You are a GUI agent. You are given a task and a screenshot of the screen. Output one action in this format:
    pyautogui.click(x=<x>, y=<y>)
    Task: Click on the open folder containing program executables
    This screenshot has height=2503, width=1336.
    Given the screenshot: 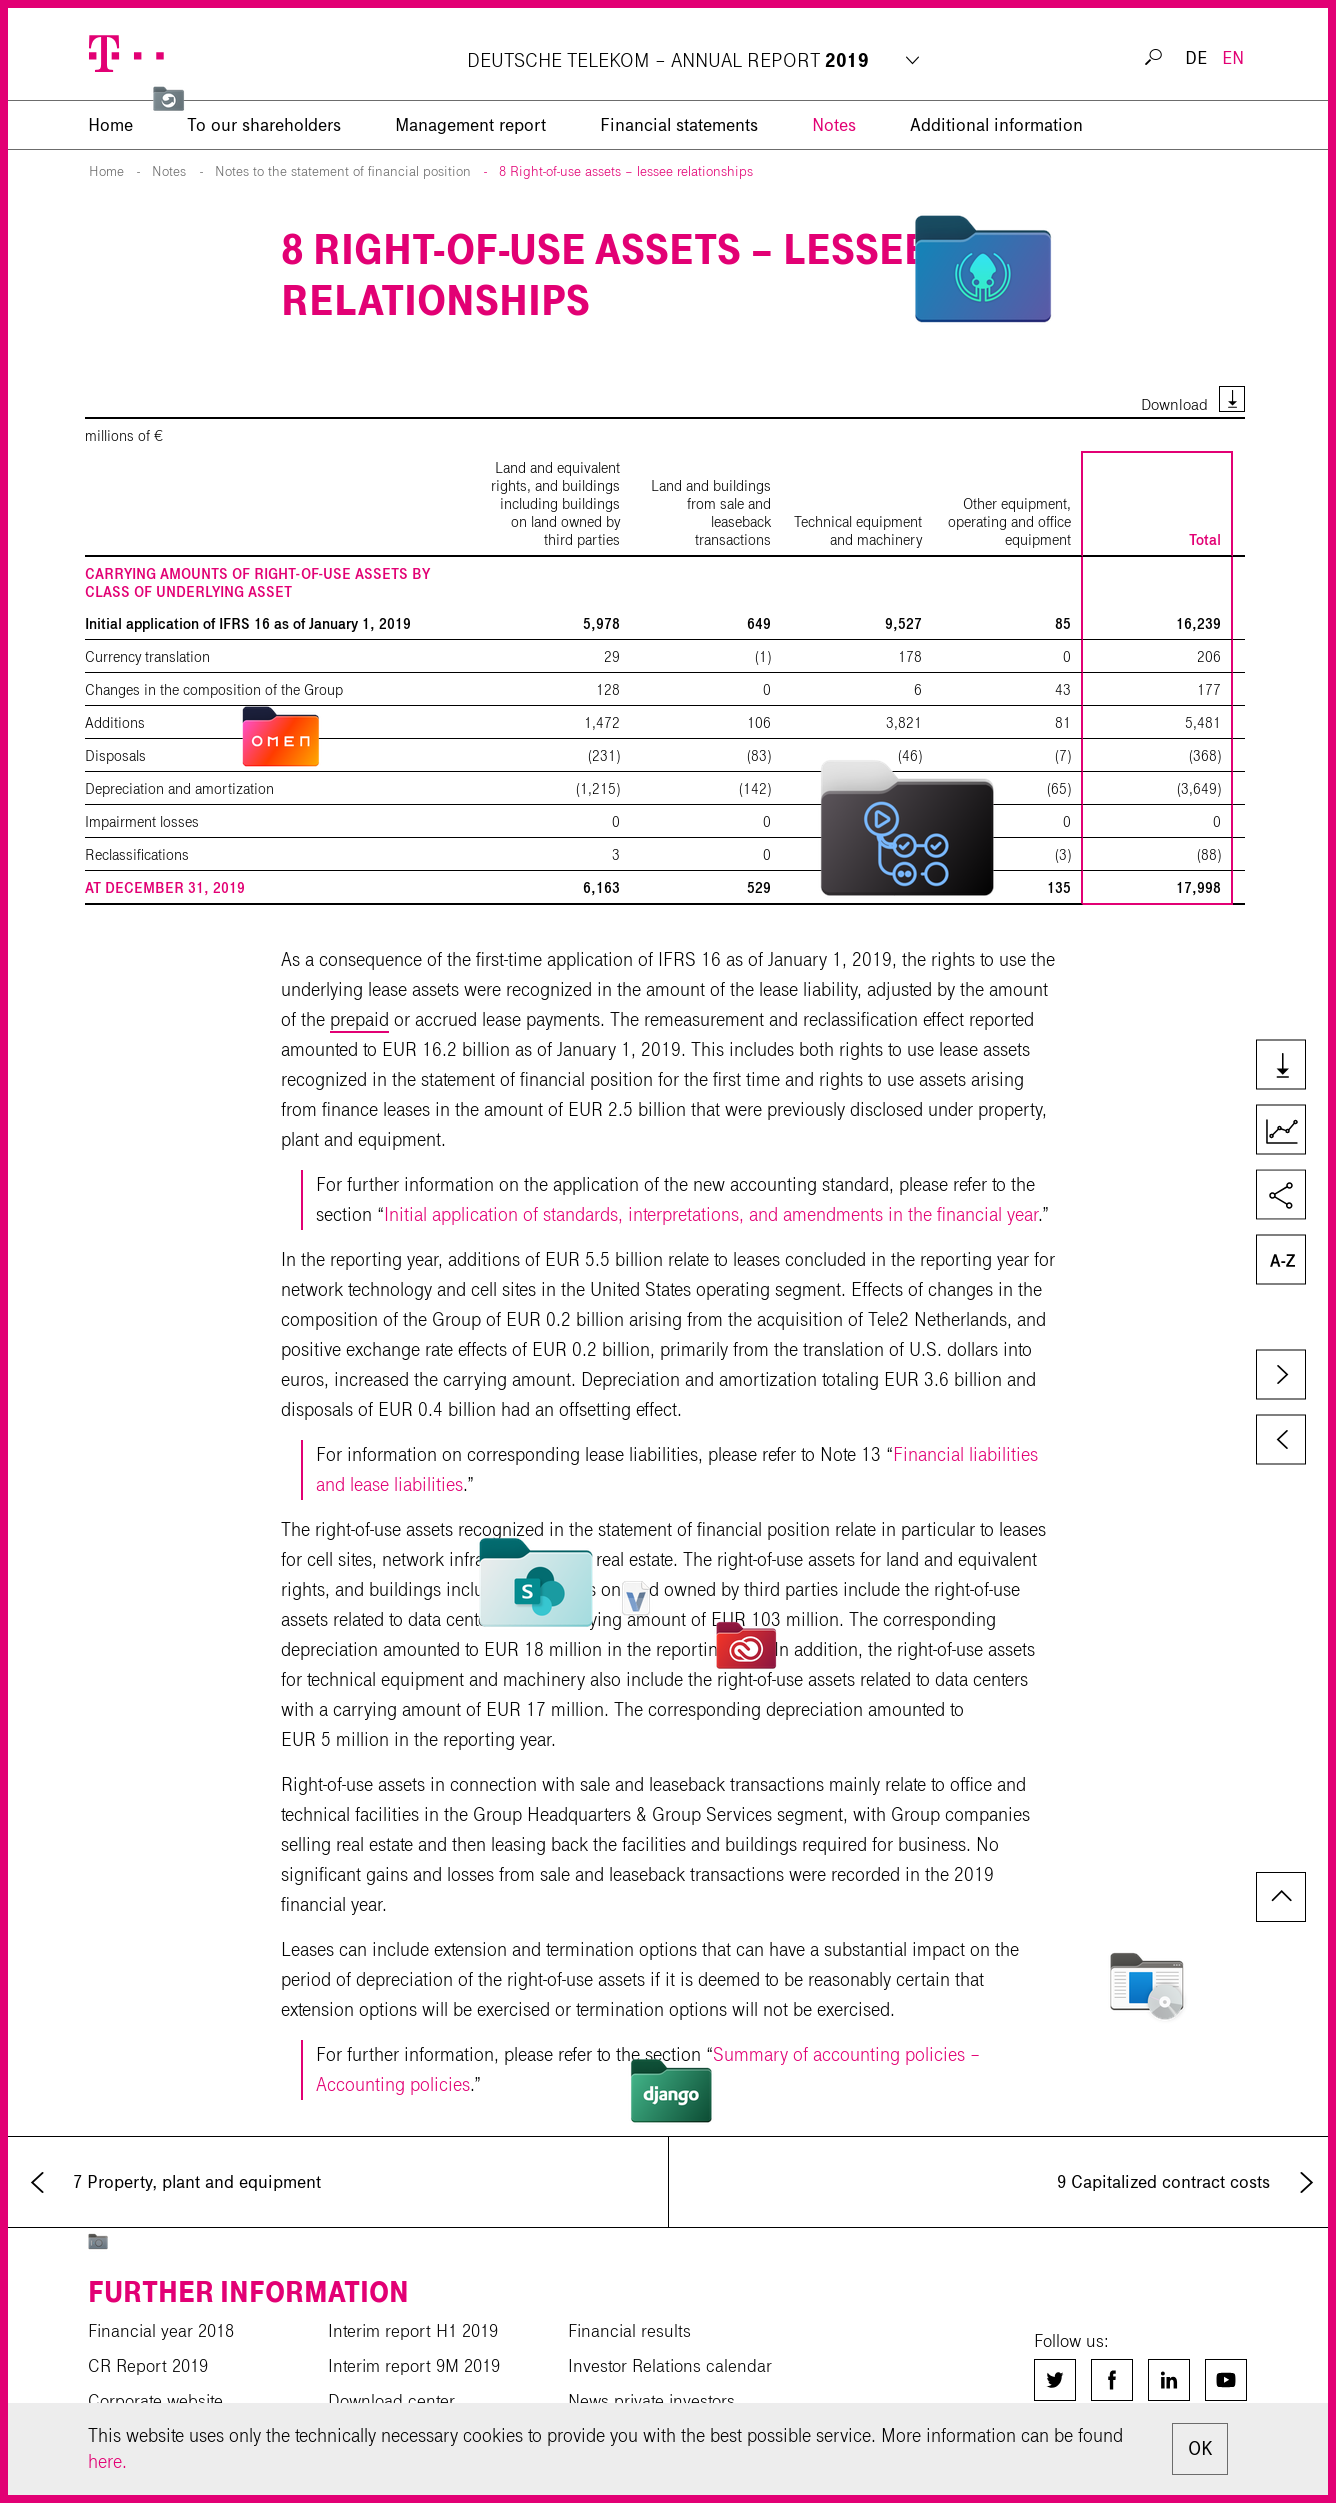 What is the action you would take?
    pyautogui.click(x=1146, y=1983)
    